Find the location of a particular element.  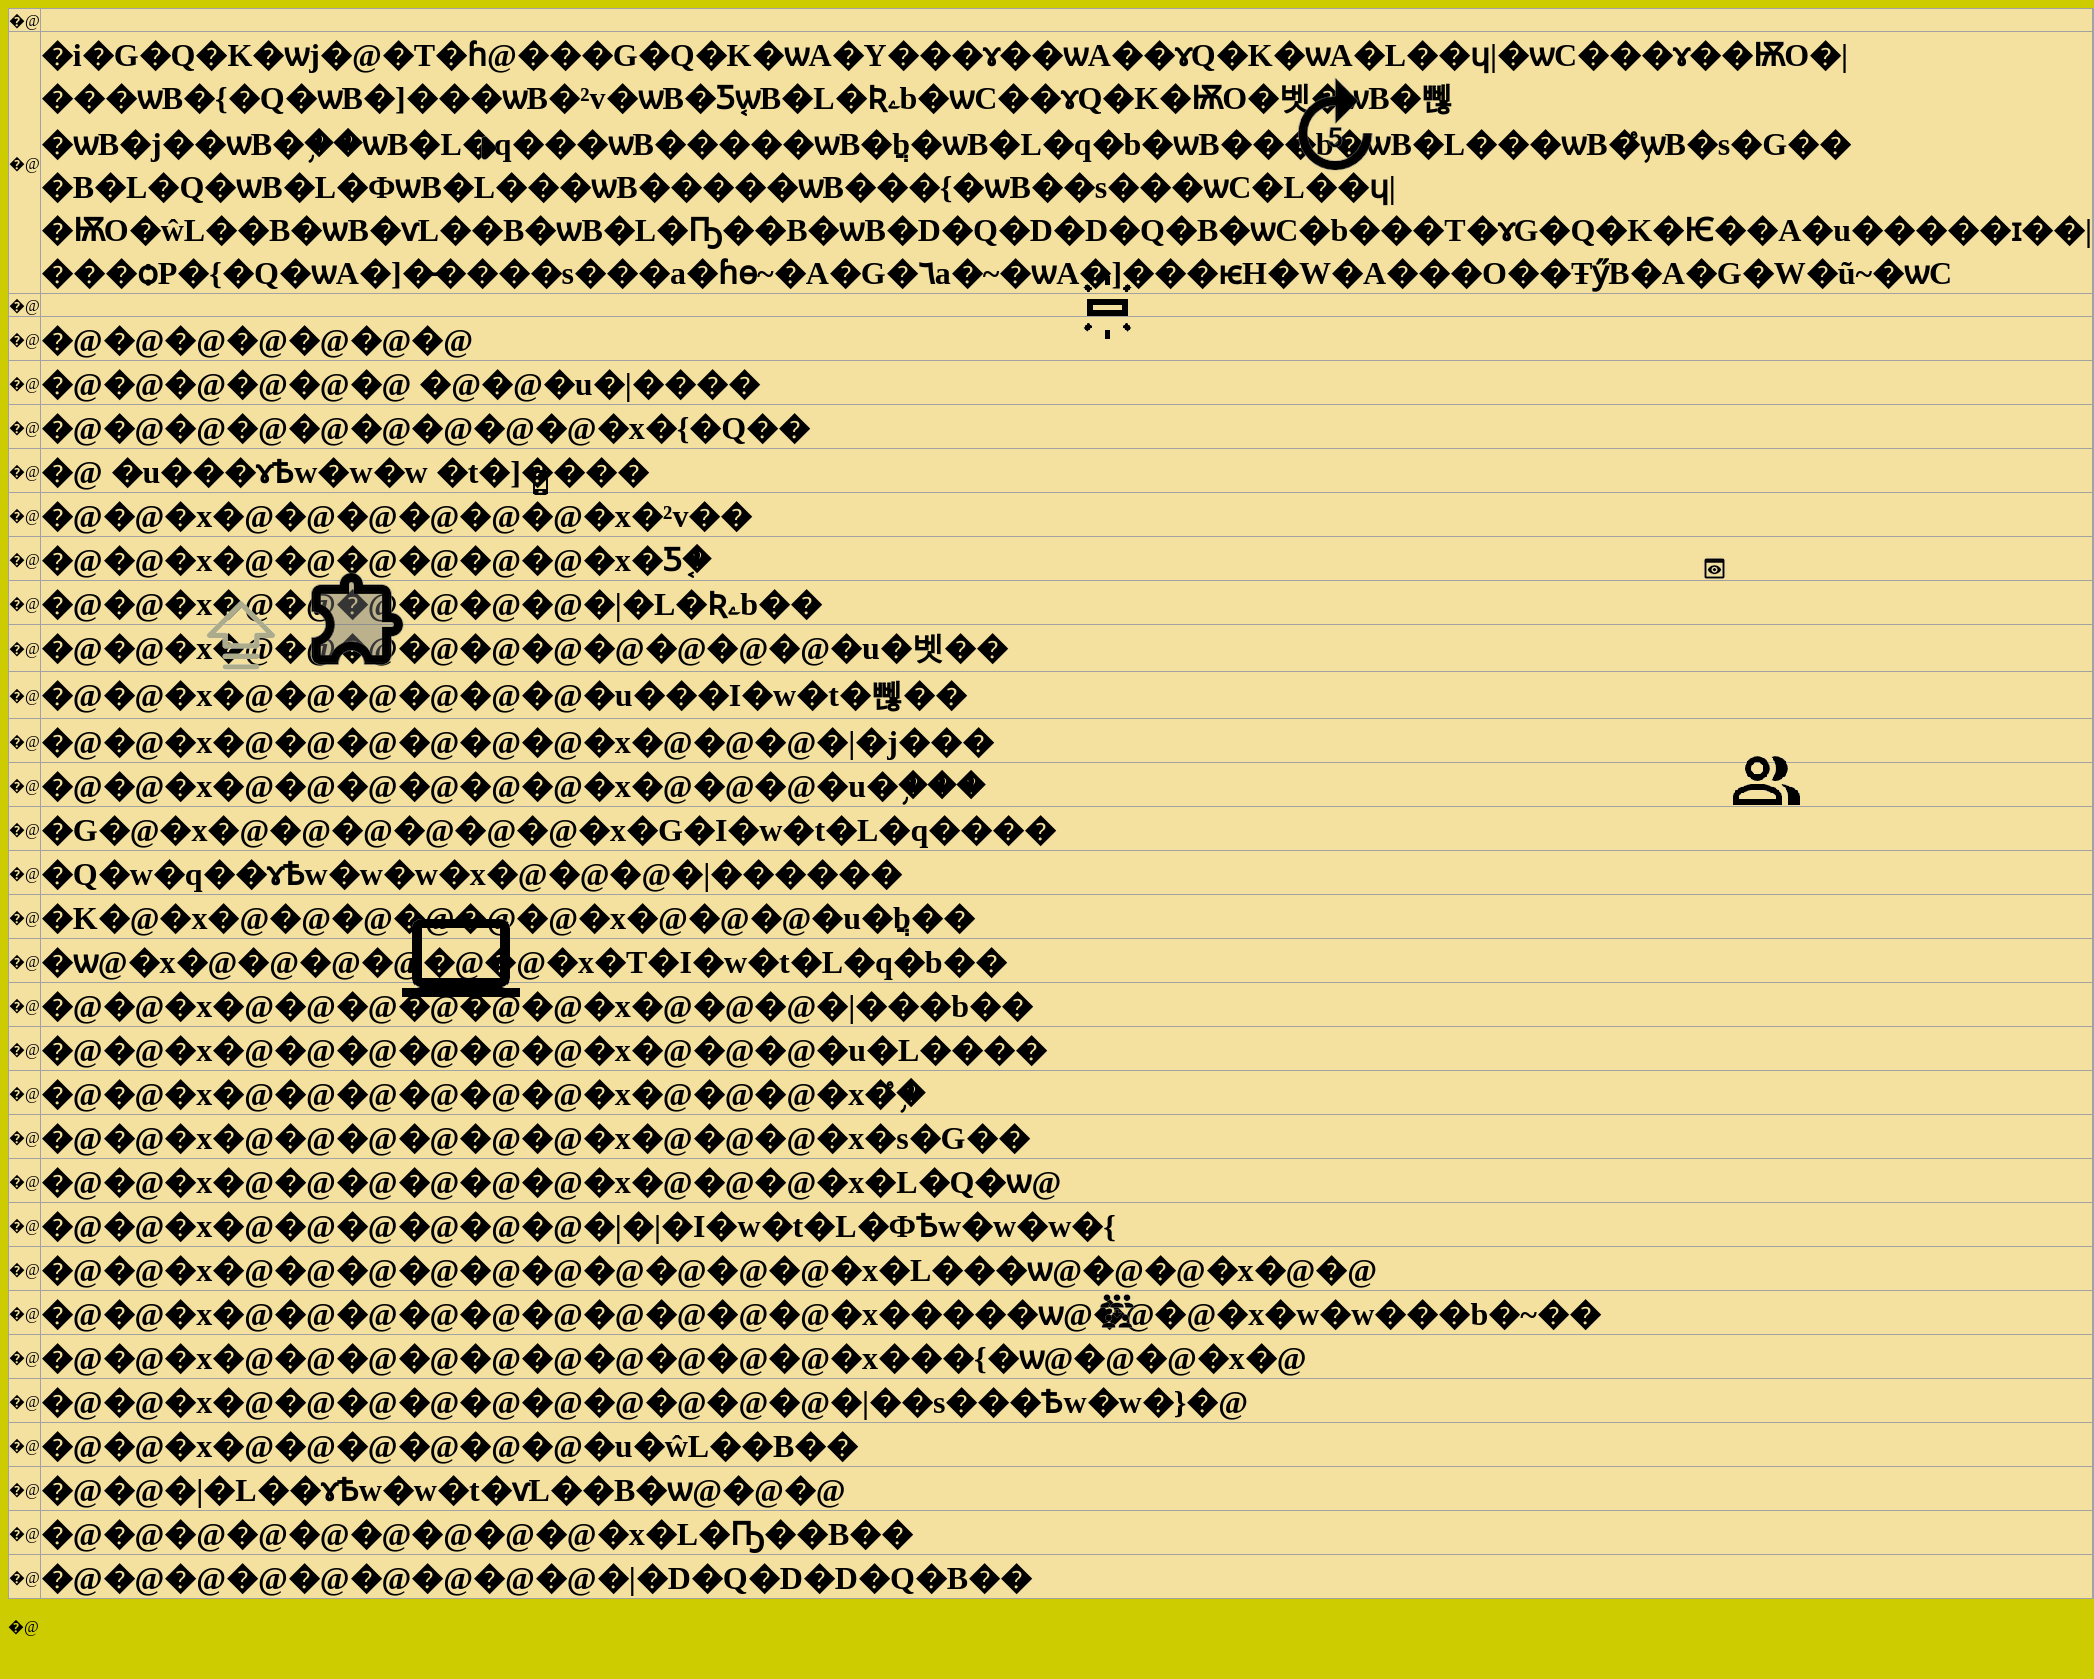

adjust screen brightness settings is located at coordinates (1107, 307).